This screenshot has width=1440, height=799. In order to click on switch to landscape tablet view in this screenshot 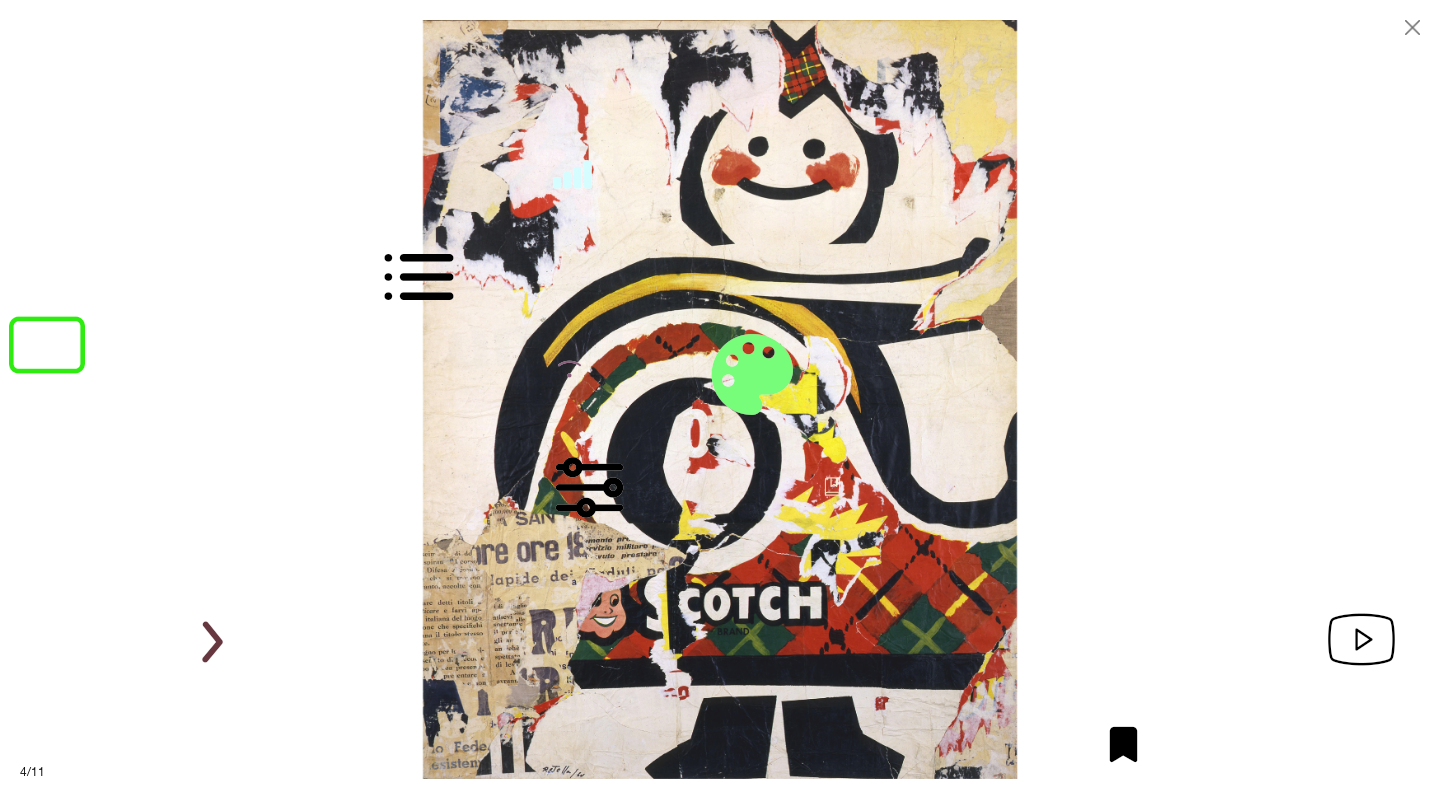, I will do `click(47, 345)`.